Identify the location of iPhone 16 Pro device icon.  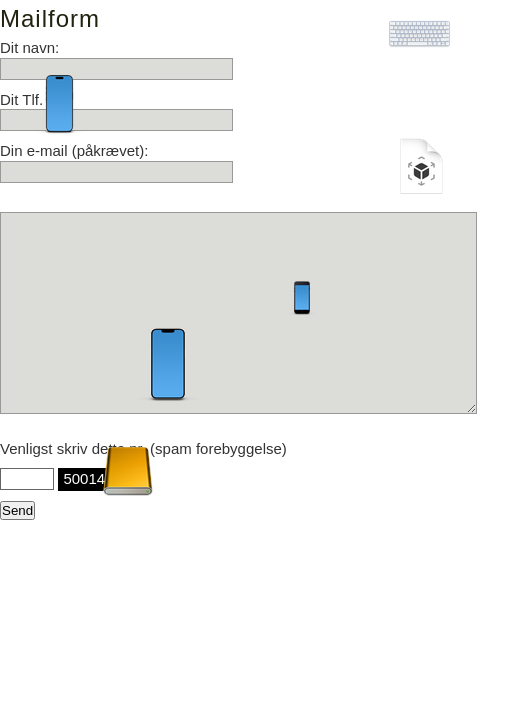
(59, 104).